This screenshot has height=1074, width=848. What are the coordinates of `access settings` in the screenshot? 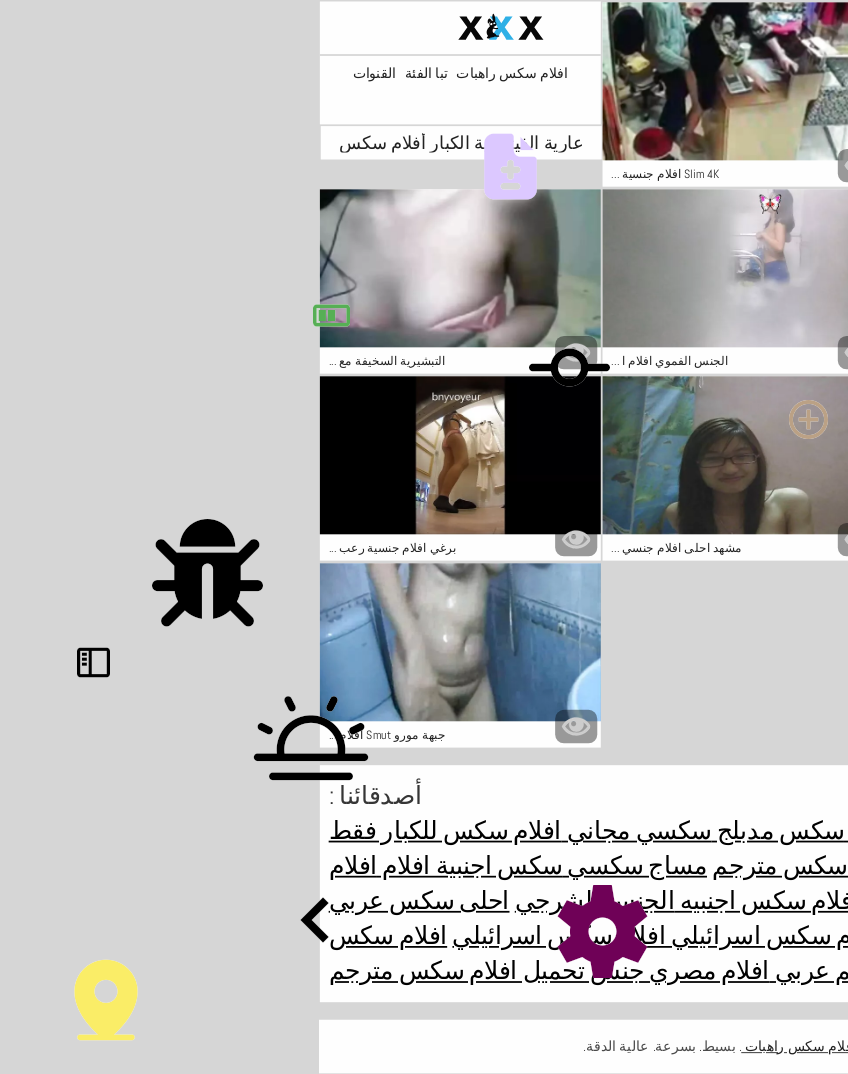 It's located at (602, 931).